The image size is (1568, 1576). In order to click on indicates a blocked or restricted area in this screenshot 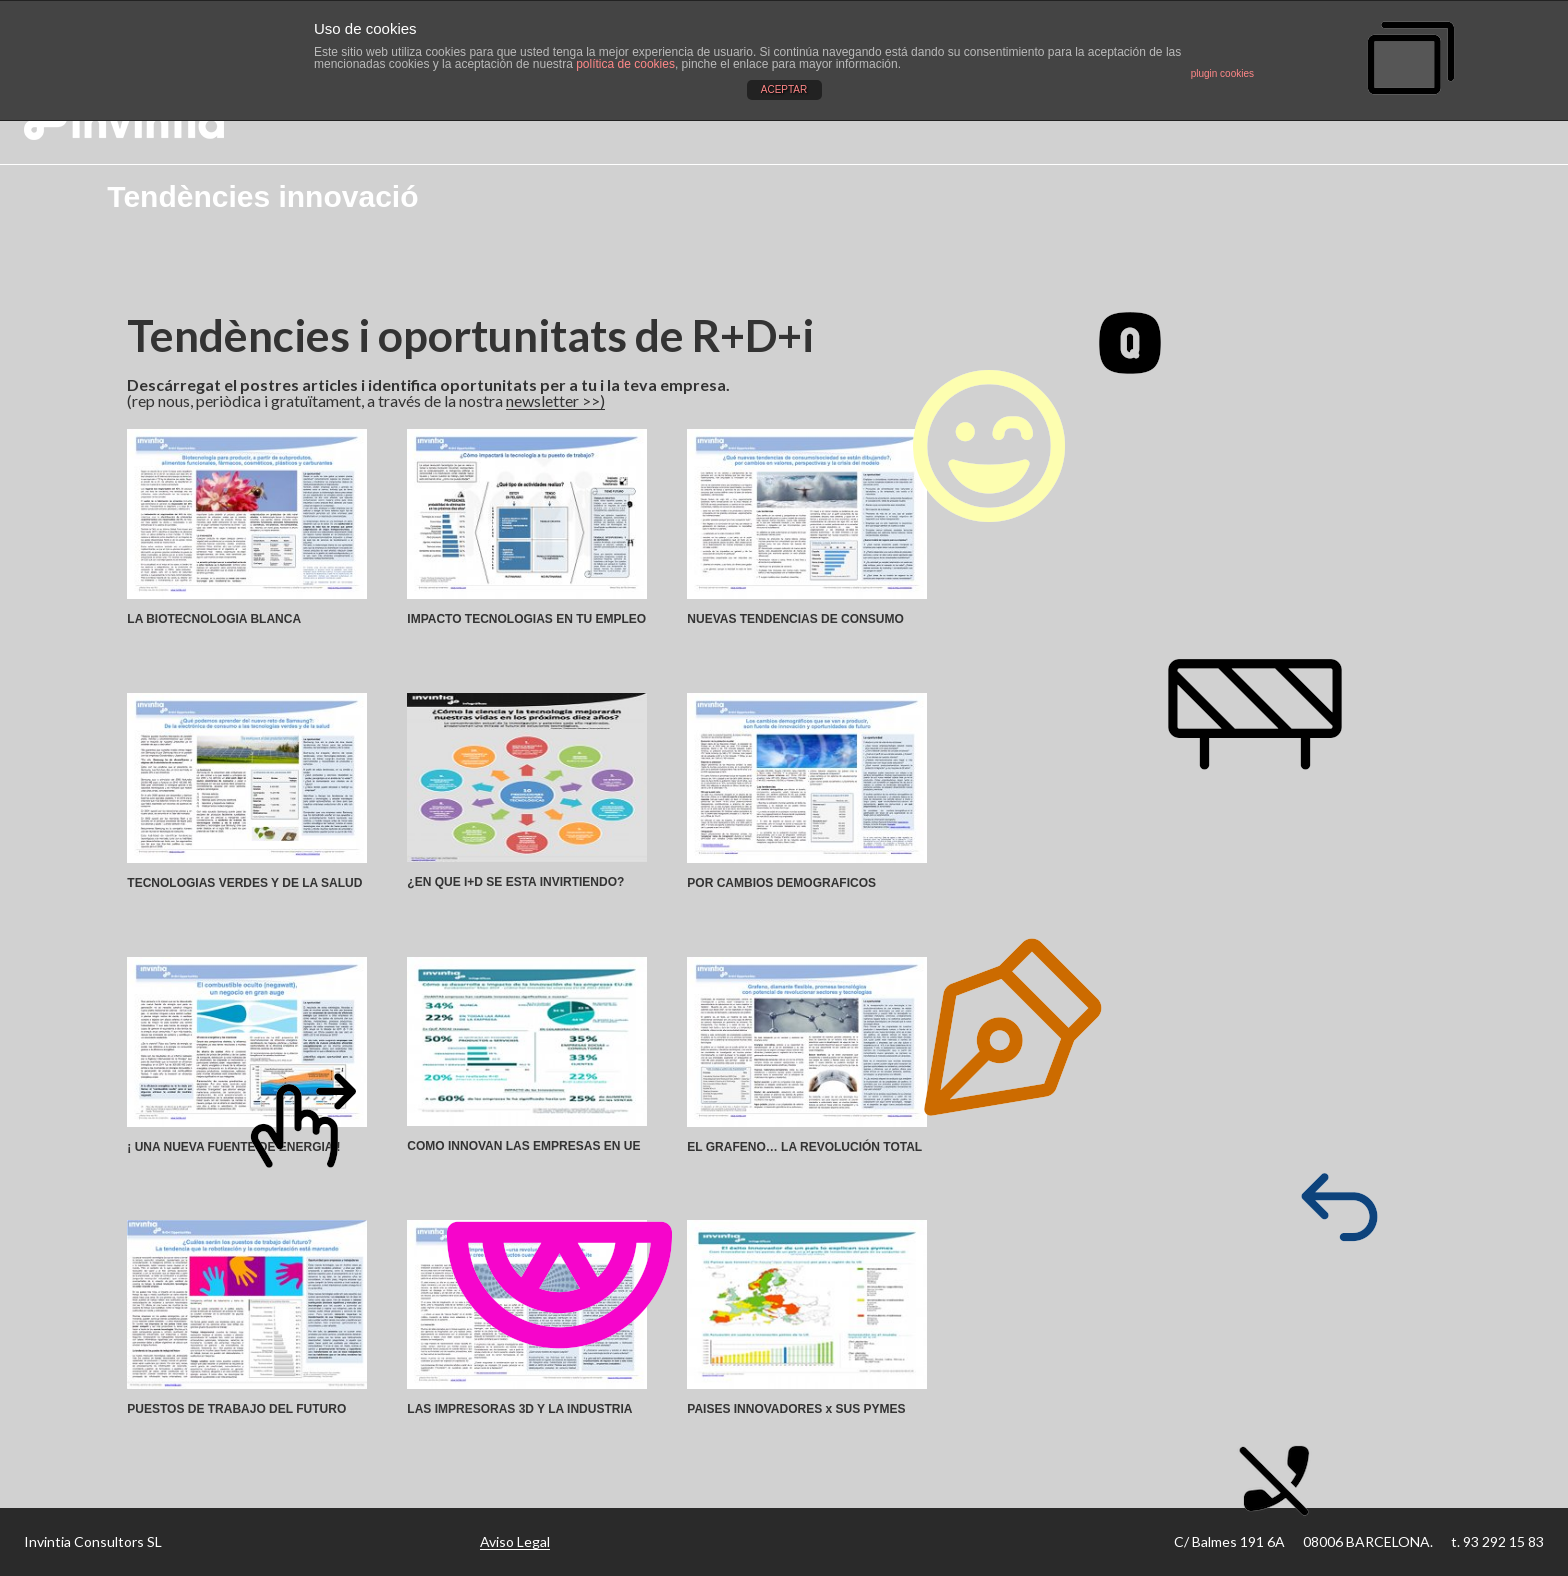, I will do `click(1255, 708)`.